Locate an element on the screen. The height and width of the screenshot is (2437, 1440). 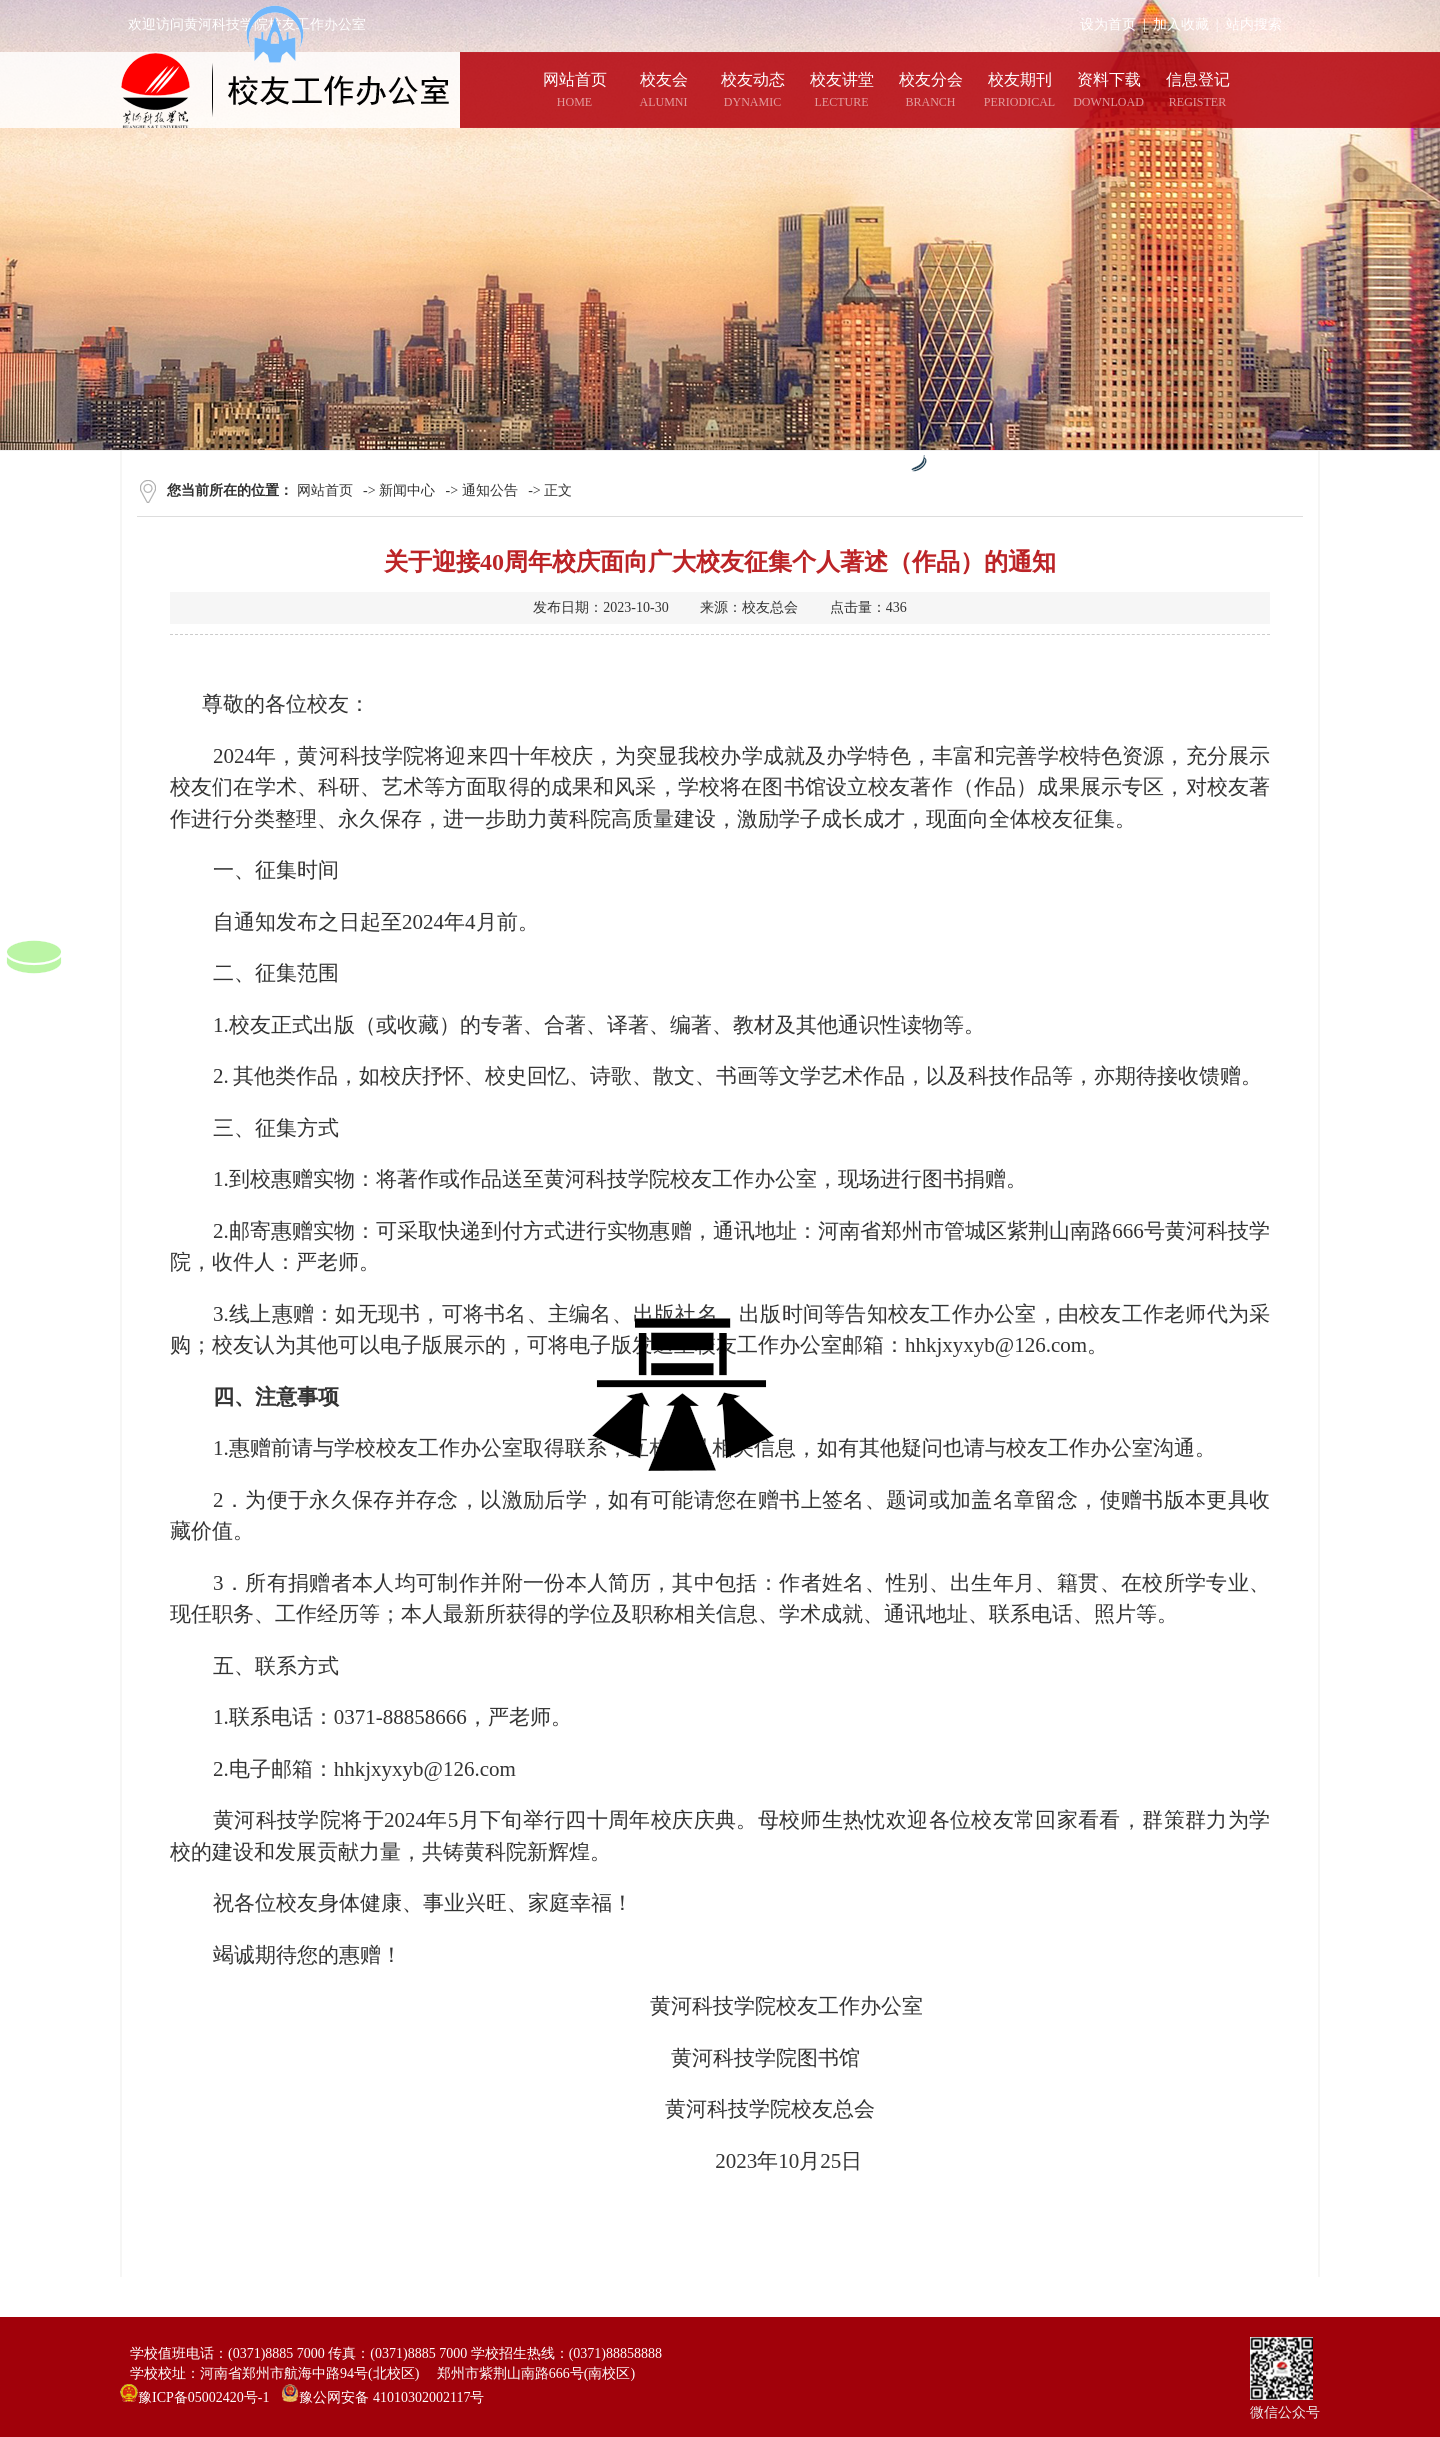
activate forward shield or barrier is located at coordinates (275, 34).